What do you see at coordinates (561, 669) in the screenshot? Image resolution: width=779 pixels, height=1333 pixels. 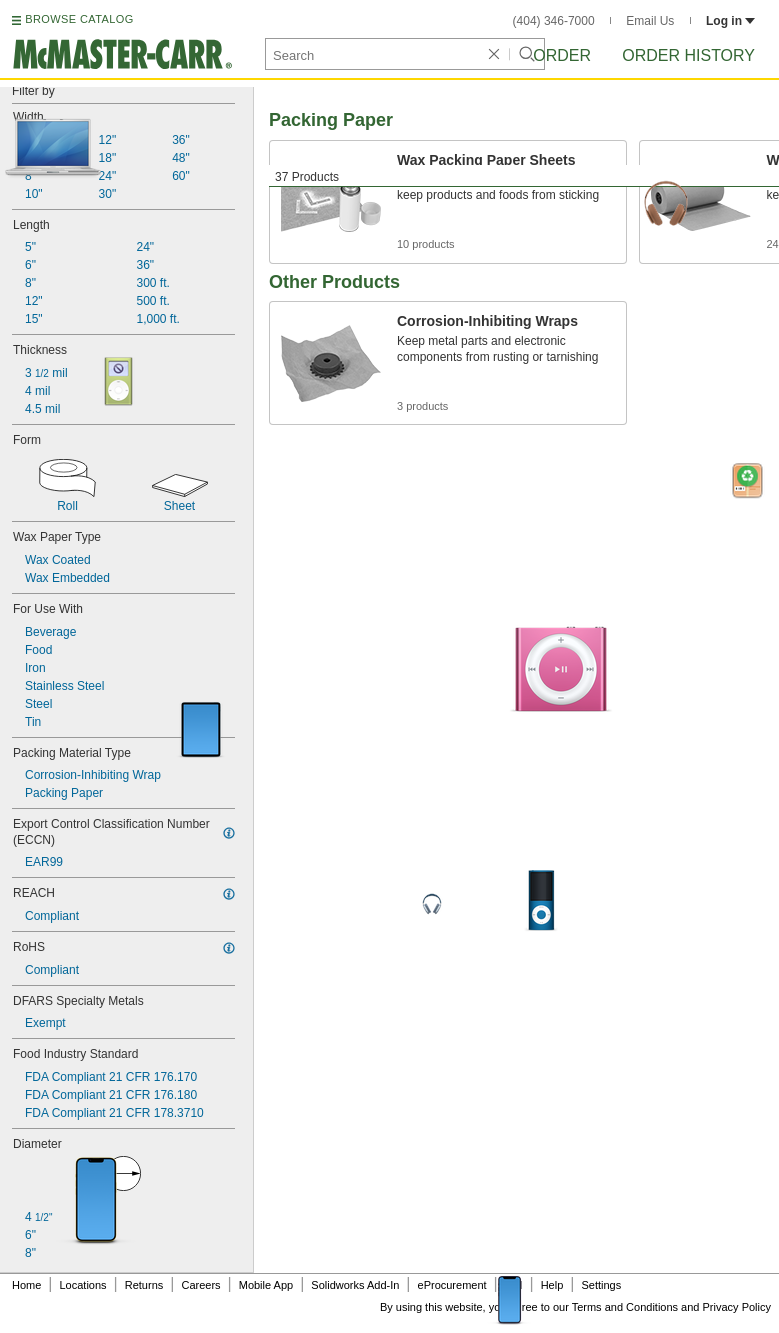 I see `iPod shuffle device connected` at bounding box center [561, 669].